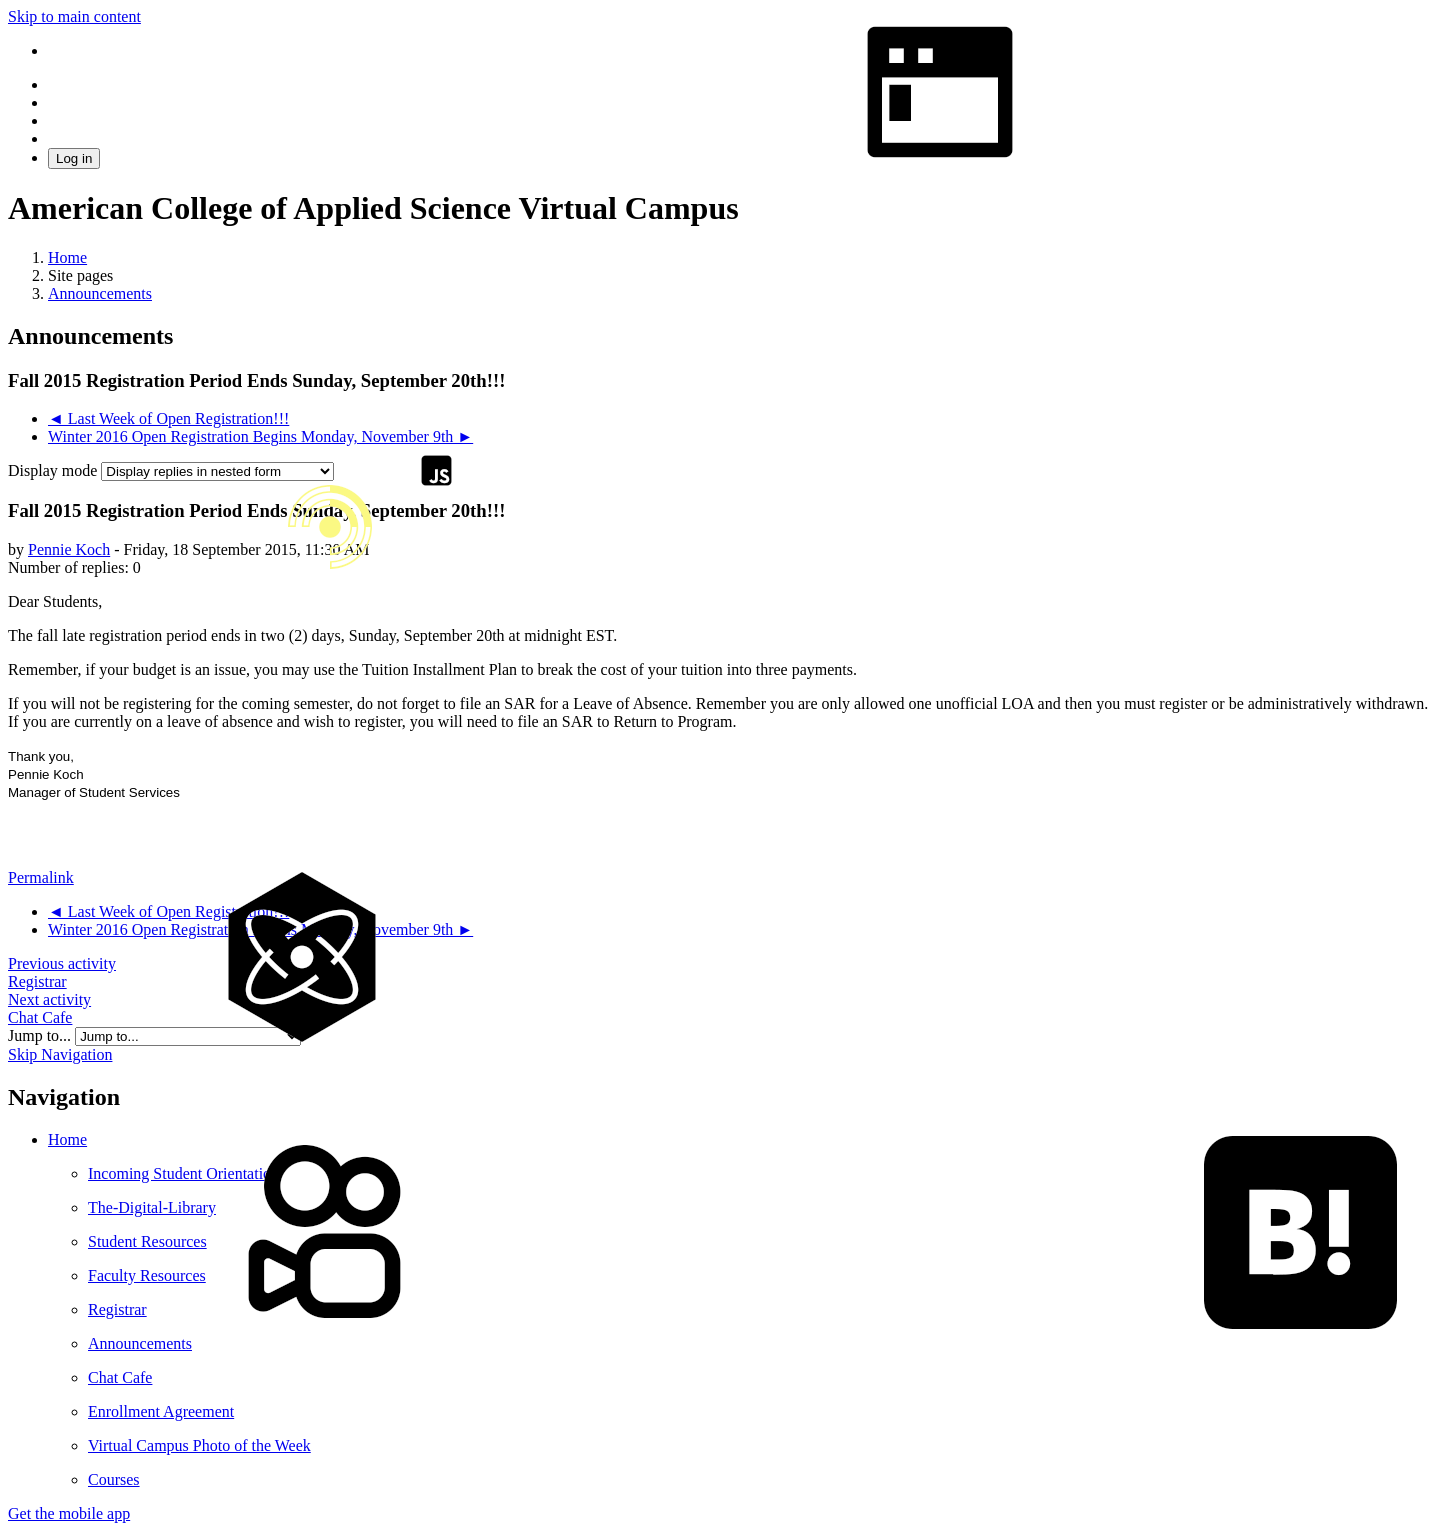 The image size is (1440, 1531). Describe the element at coordinates (324, 1231) in the screenshot. I see `open the Kuaishou app` at that location.